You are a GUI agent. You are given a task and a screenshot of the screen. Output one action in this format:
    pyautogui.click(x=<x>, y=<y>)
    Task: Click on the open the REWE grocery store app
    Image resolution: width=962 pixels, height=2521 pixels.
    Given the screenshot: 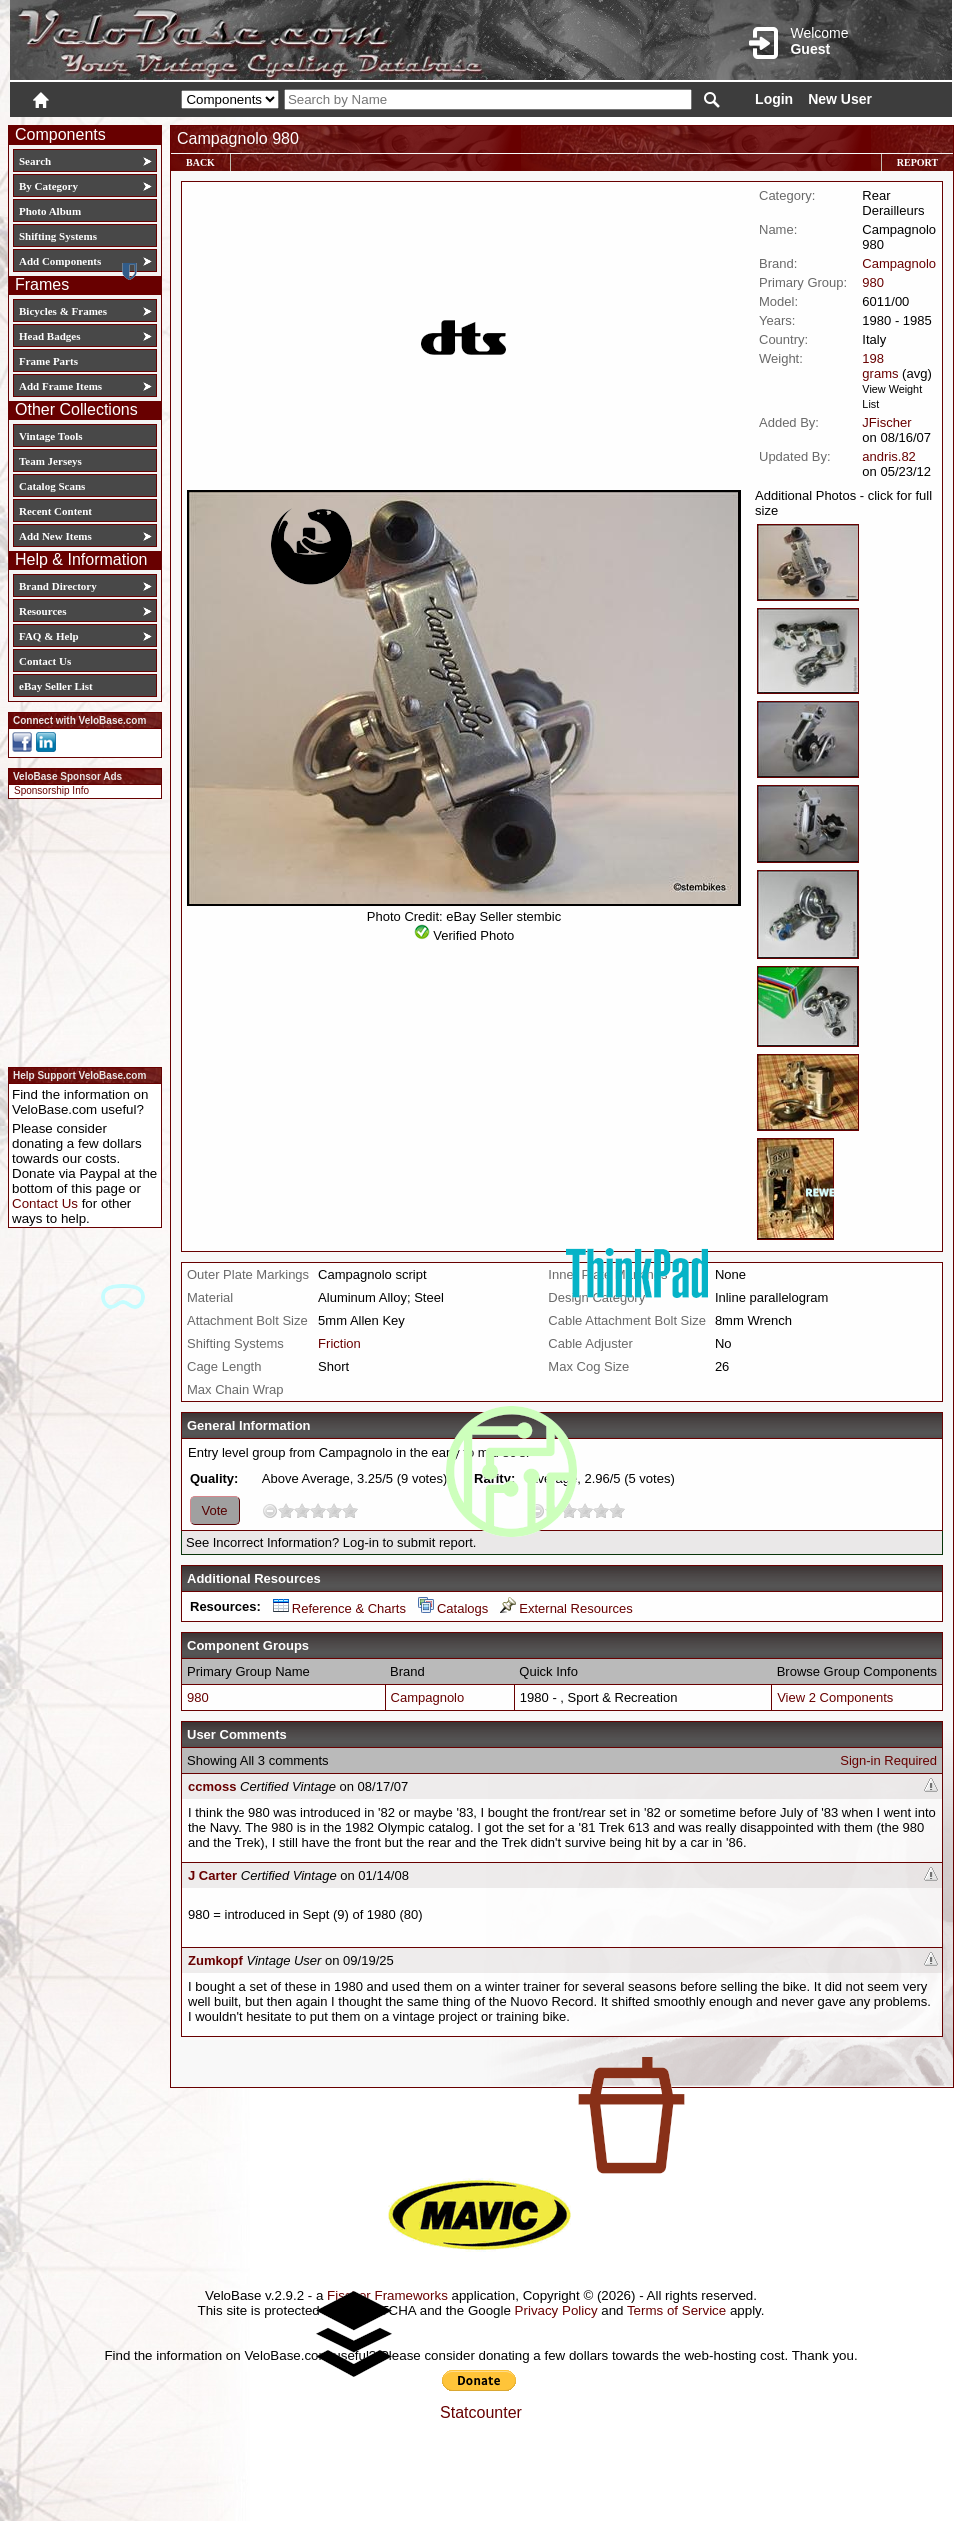 What is the action you would take?
    pyautogui.click(x=820, y=1192)
    